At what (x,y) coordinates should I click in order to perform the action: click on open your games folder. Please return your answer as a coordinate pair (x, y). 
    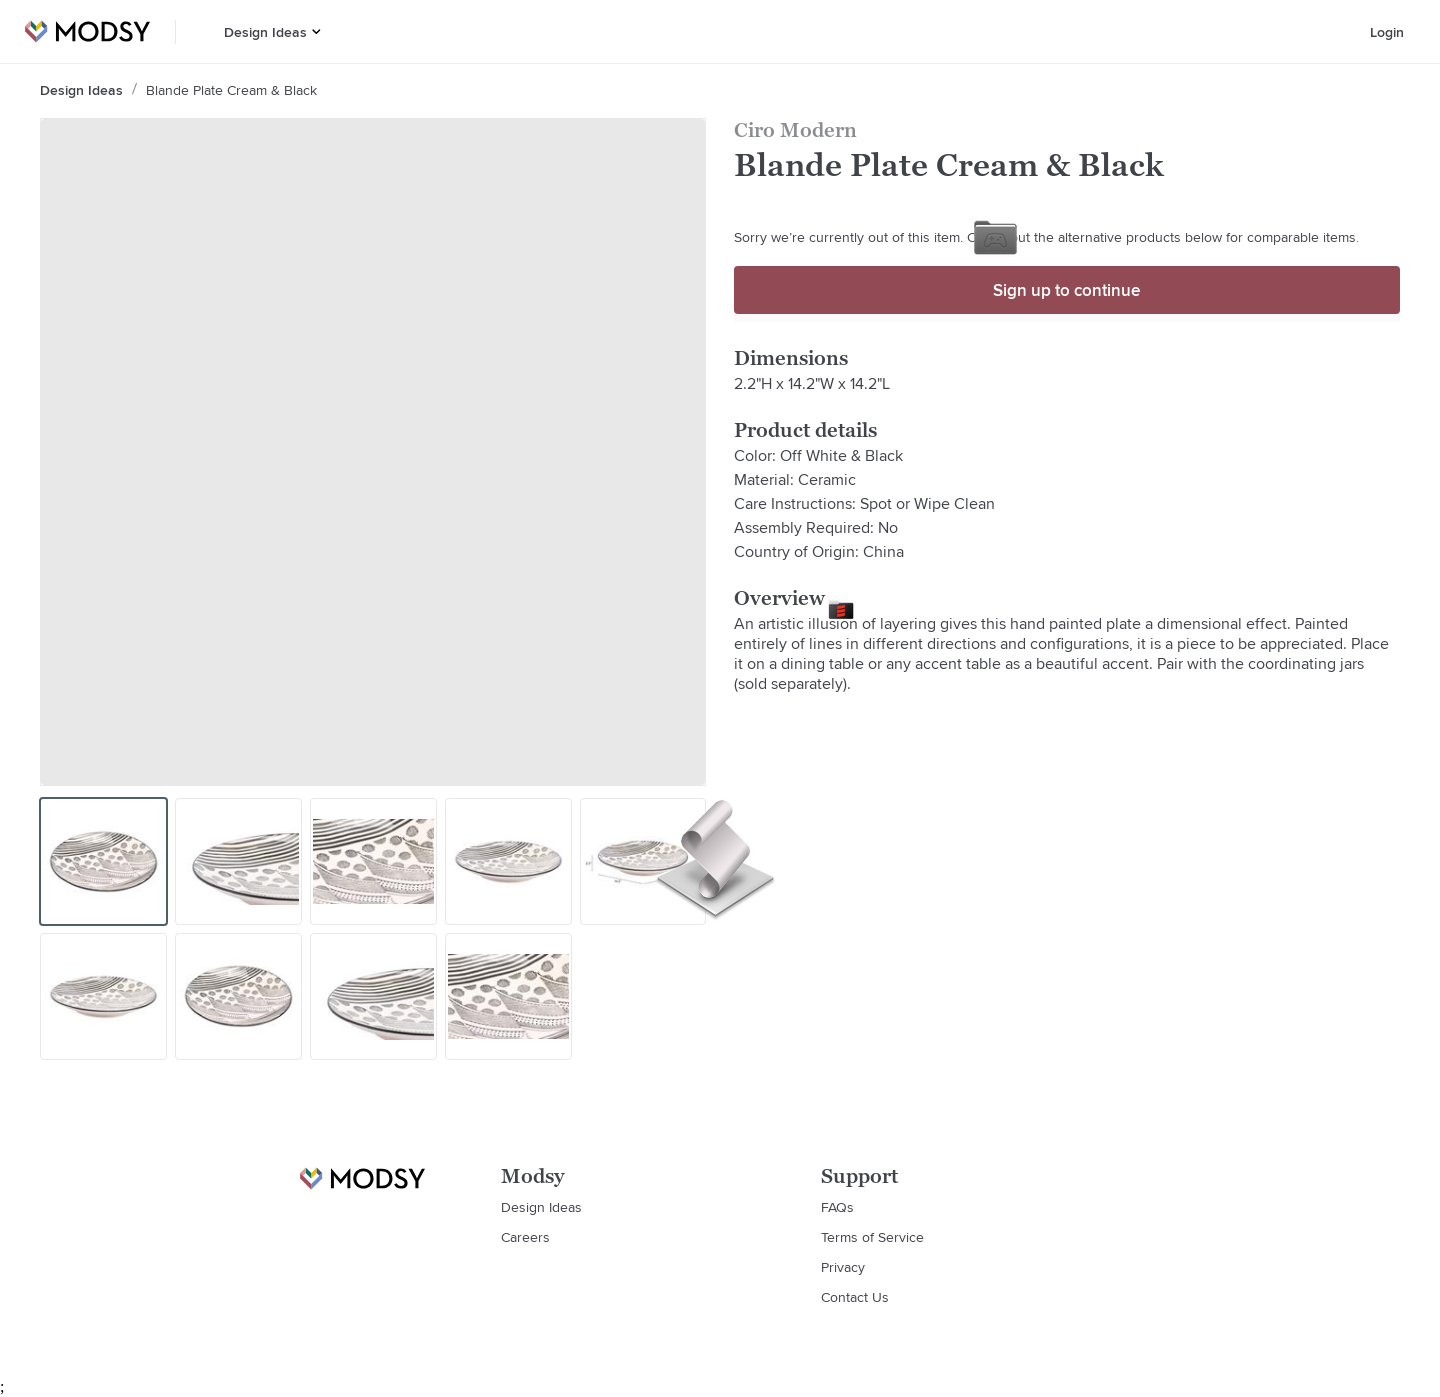
    Looking at the image, I should click on (995, 237).